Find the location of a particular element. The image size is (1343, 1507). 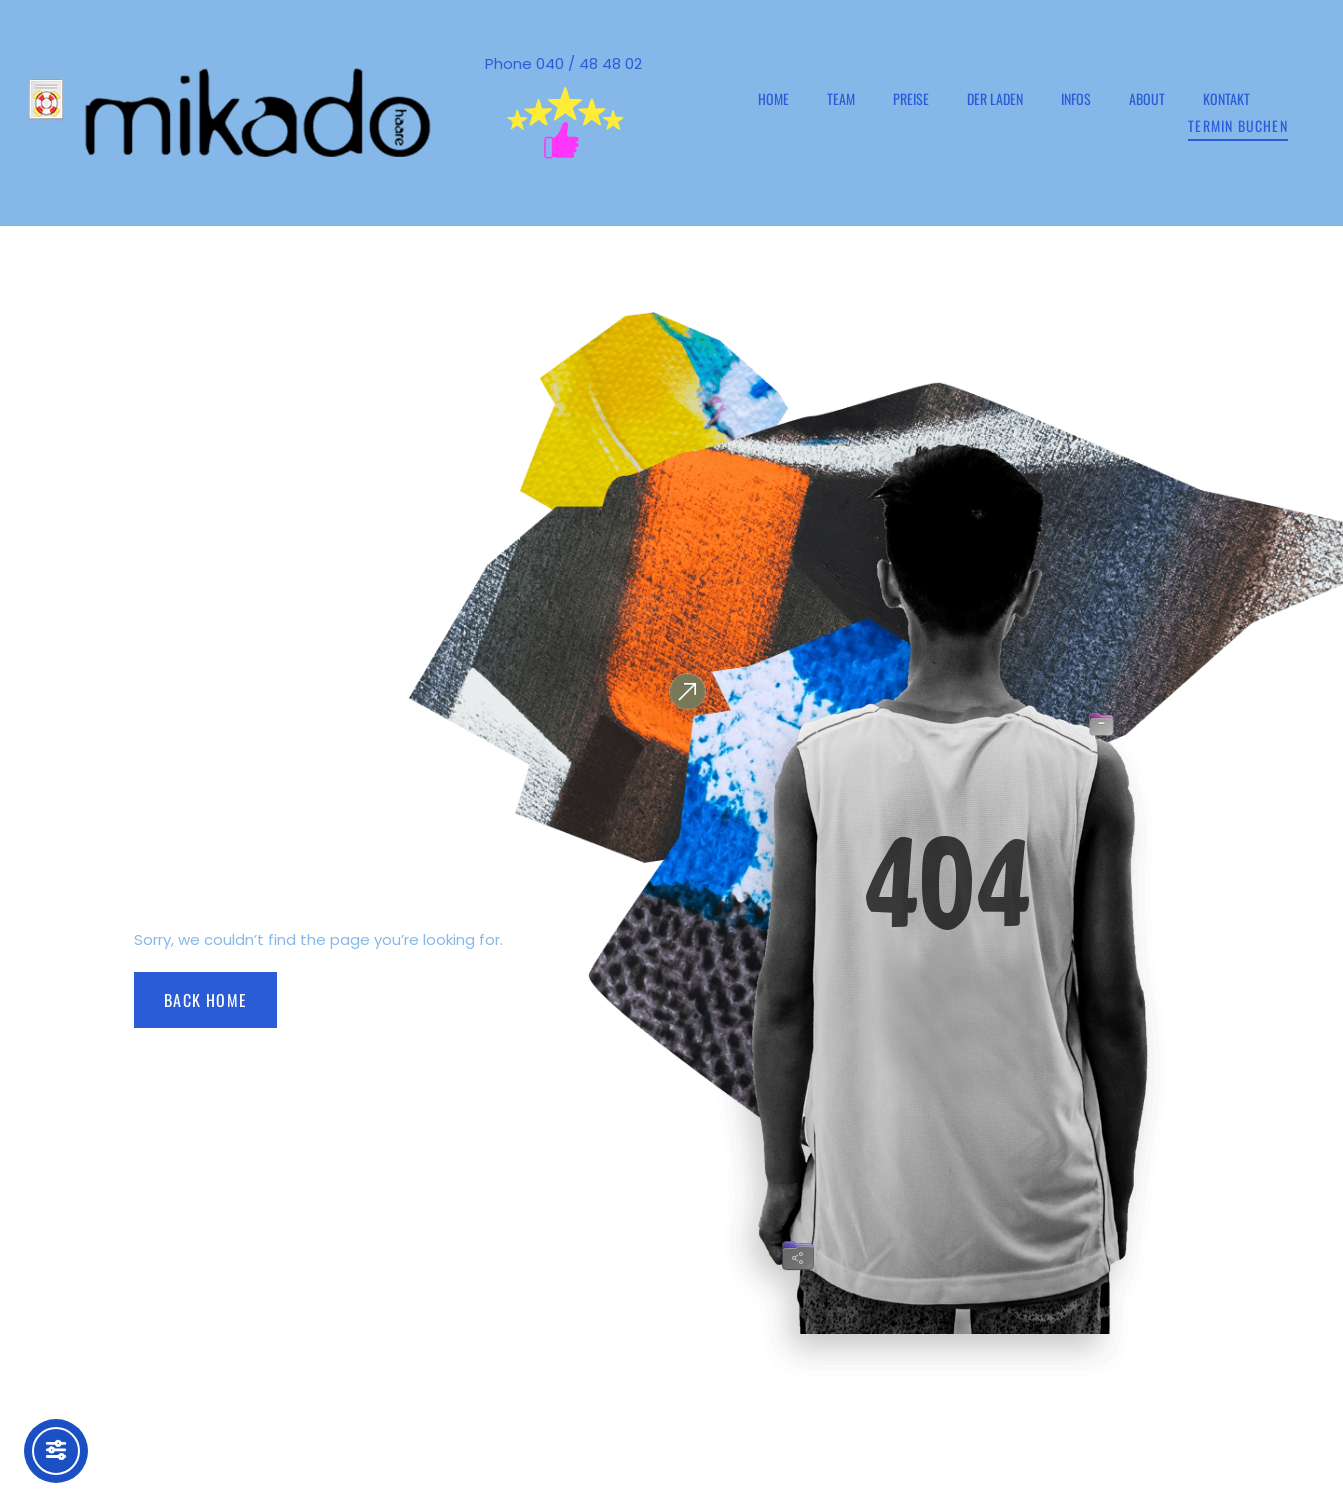

indicates a symbolic link or shortcut to another file is located at coordinates (687, 691).